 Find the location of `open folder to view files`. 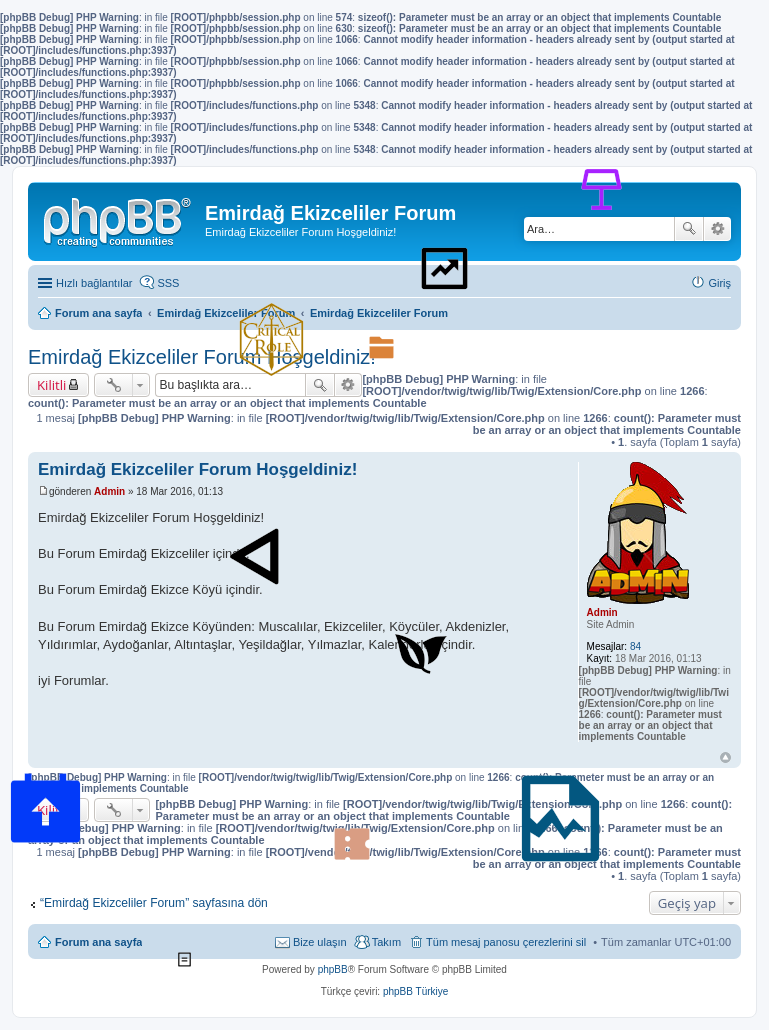

open folder to view files is located at coordinates (381, 347).